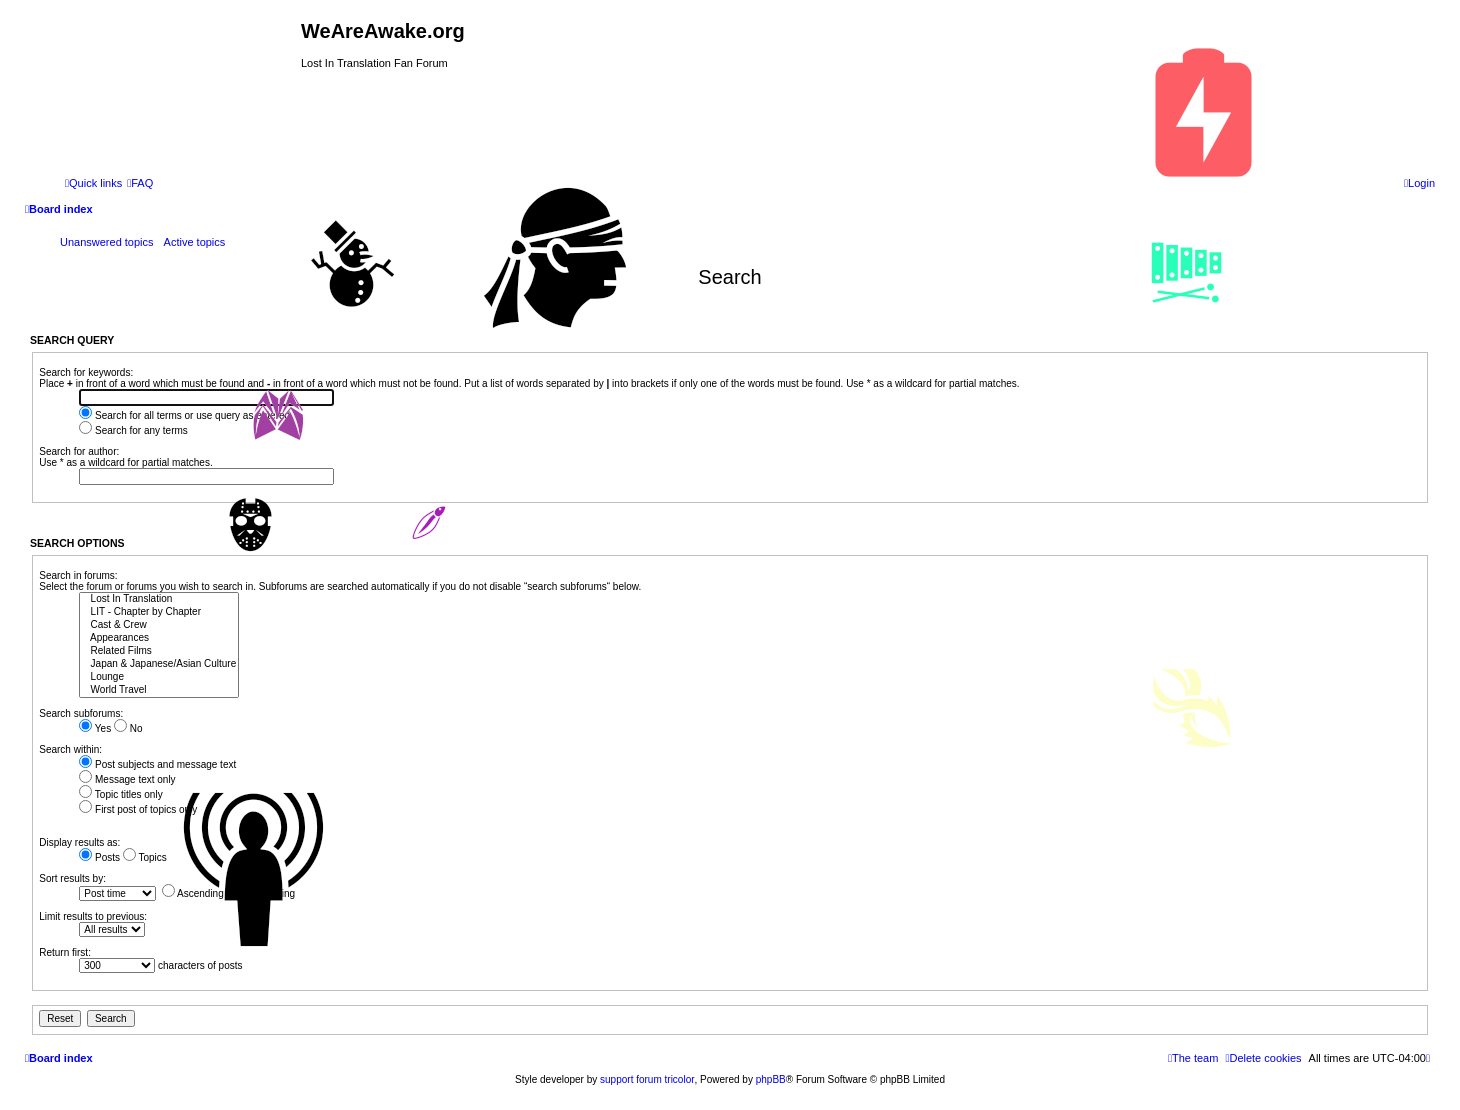  I want to click on indicates psychic or telepathic abilities active, so click(254, 869).